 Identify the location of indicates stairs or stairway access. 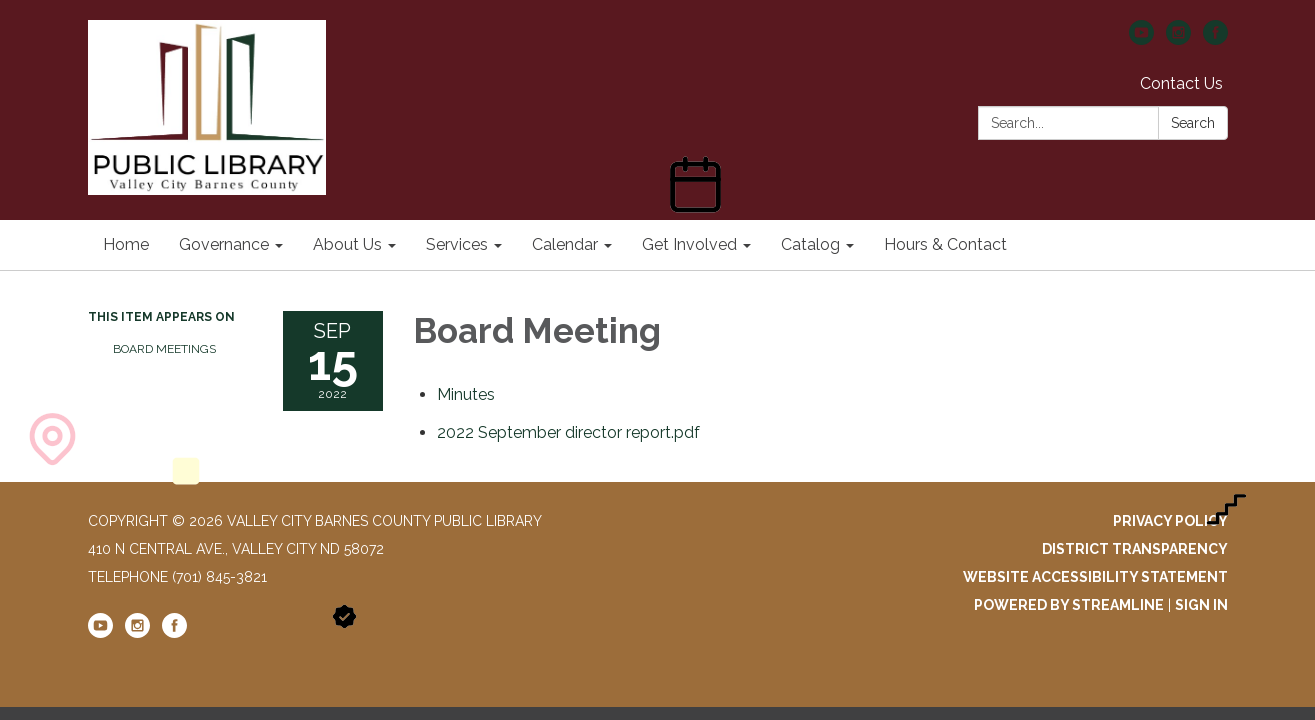
(1226, 508).